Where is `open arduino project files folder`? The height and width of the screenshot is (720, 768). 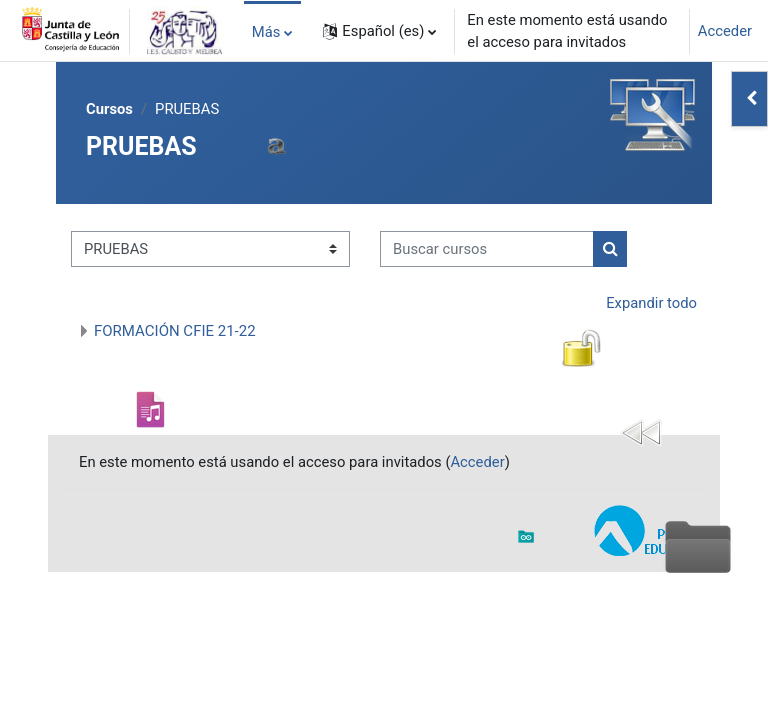 open arduino project files folder is located at coordinates (526, 537).